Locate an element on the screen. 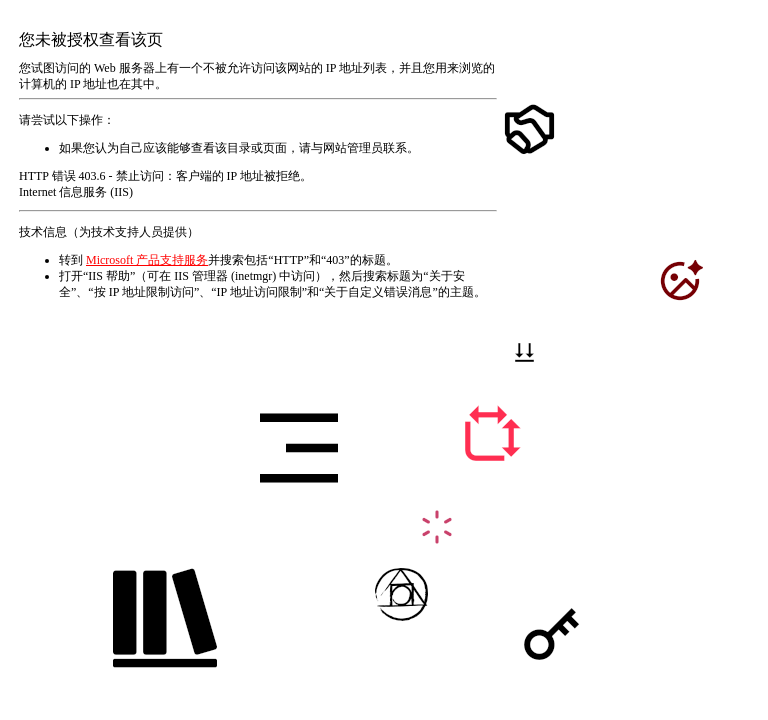 The image size is (768, 720). generate AI-enhanced image is located at coordinates (680, 281).